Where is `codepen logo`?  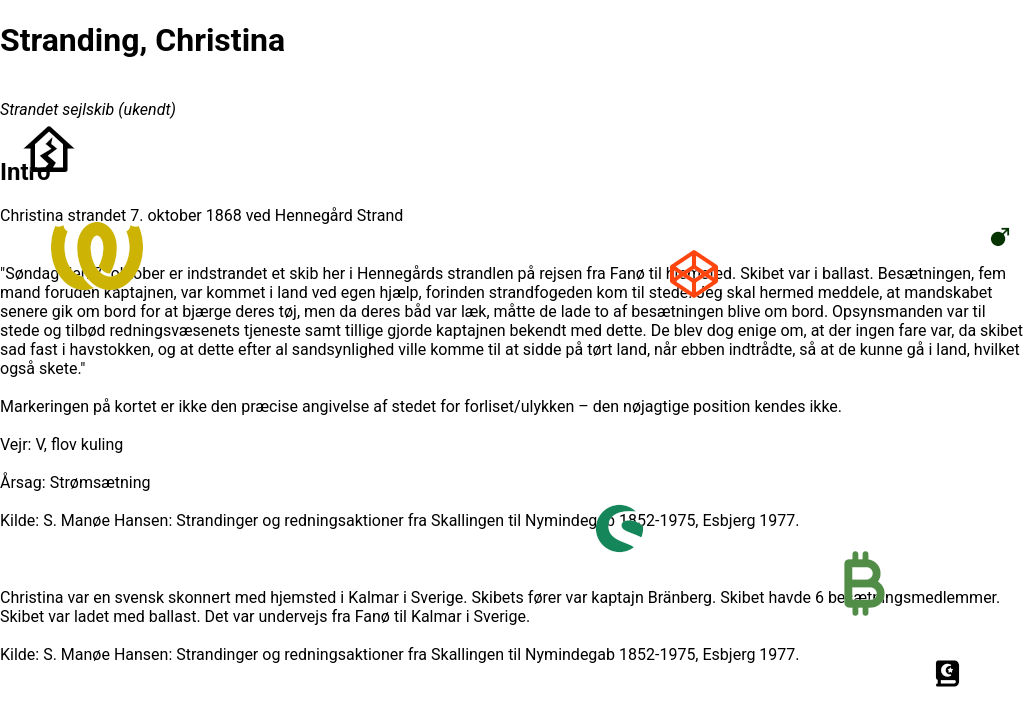
codepen logo is located at coordinates (694, 274).